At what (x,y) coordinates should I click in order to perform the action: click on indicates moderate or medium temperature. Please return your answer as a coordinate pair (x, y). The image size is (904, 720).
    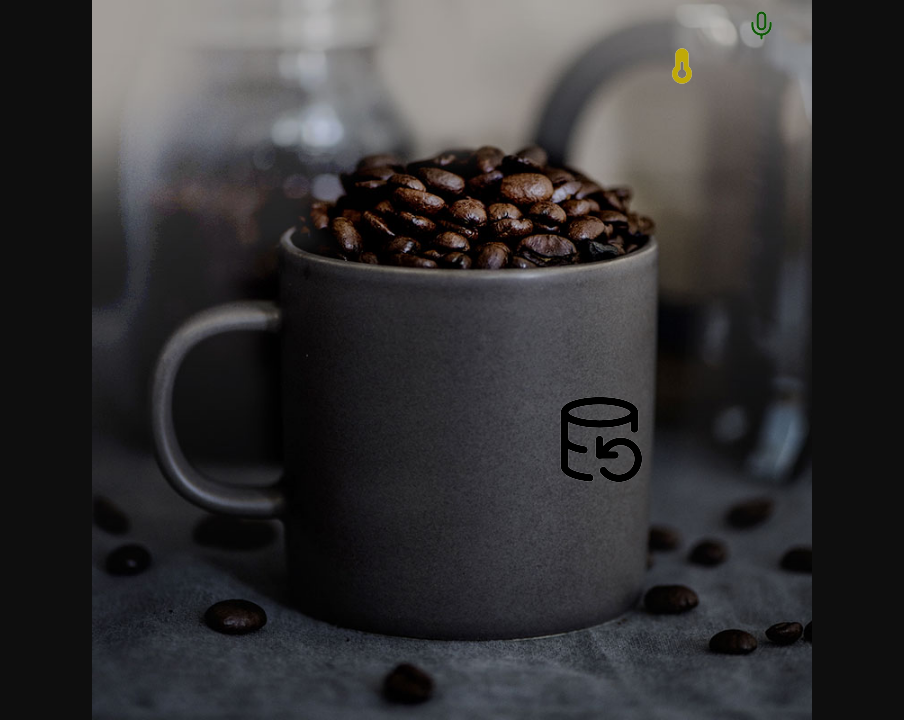
    Looking at the image, I should click on (682, 66).